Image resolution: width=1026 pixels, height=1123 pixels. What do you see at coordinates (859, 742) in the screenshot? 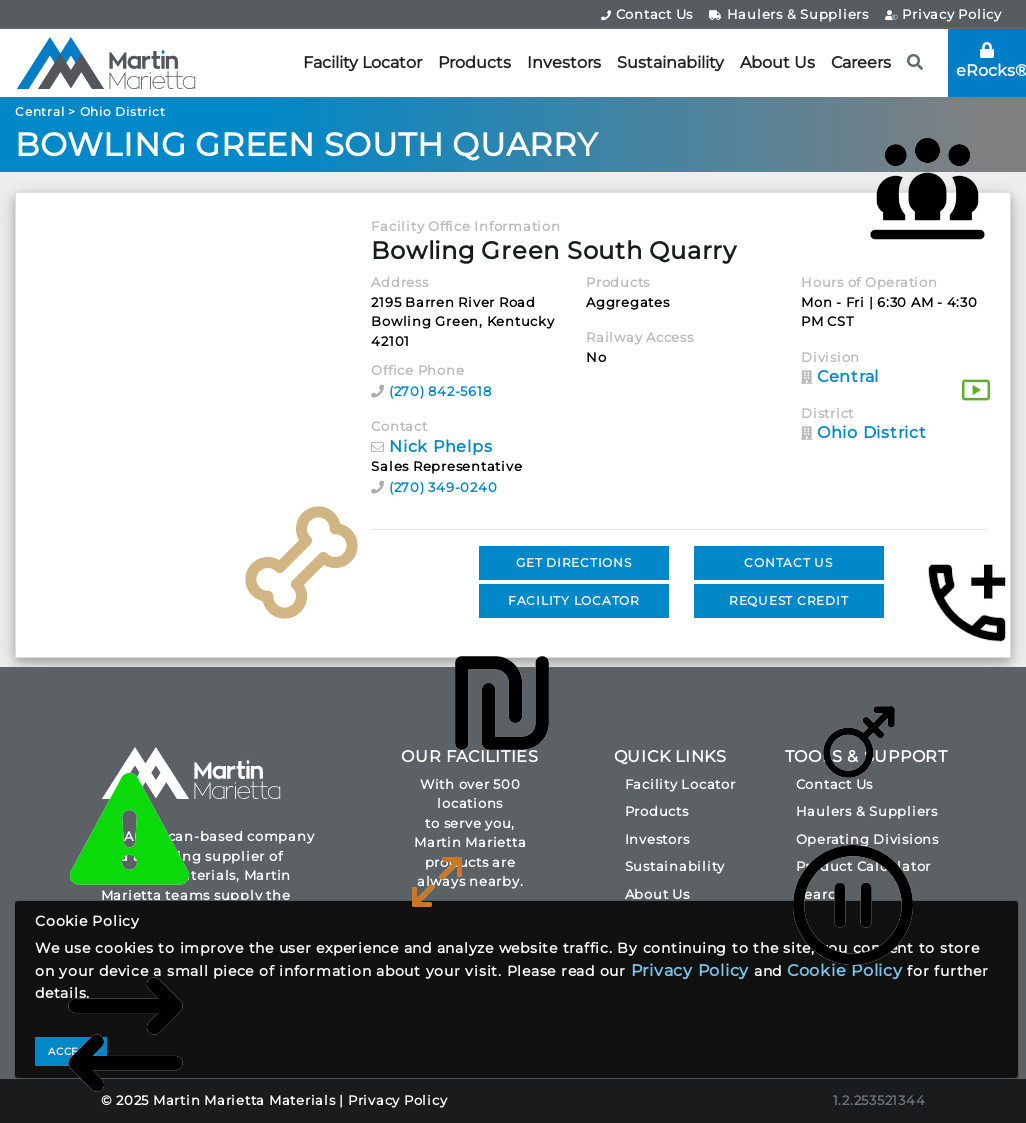
I see `indicates male gender or sex option` at bounding box center [859, 742].